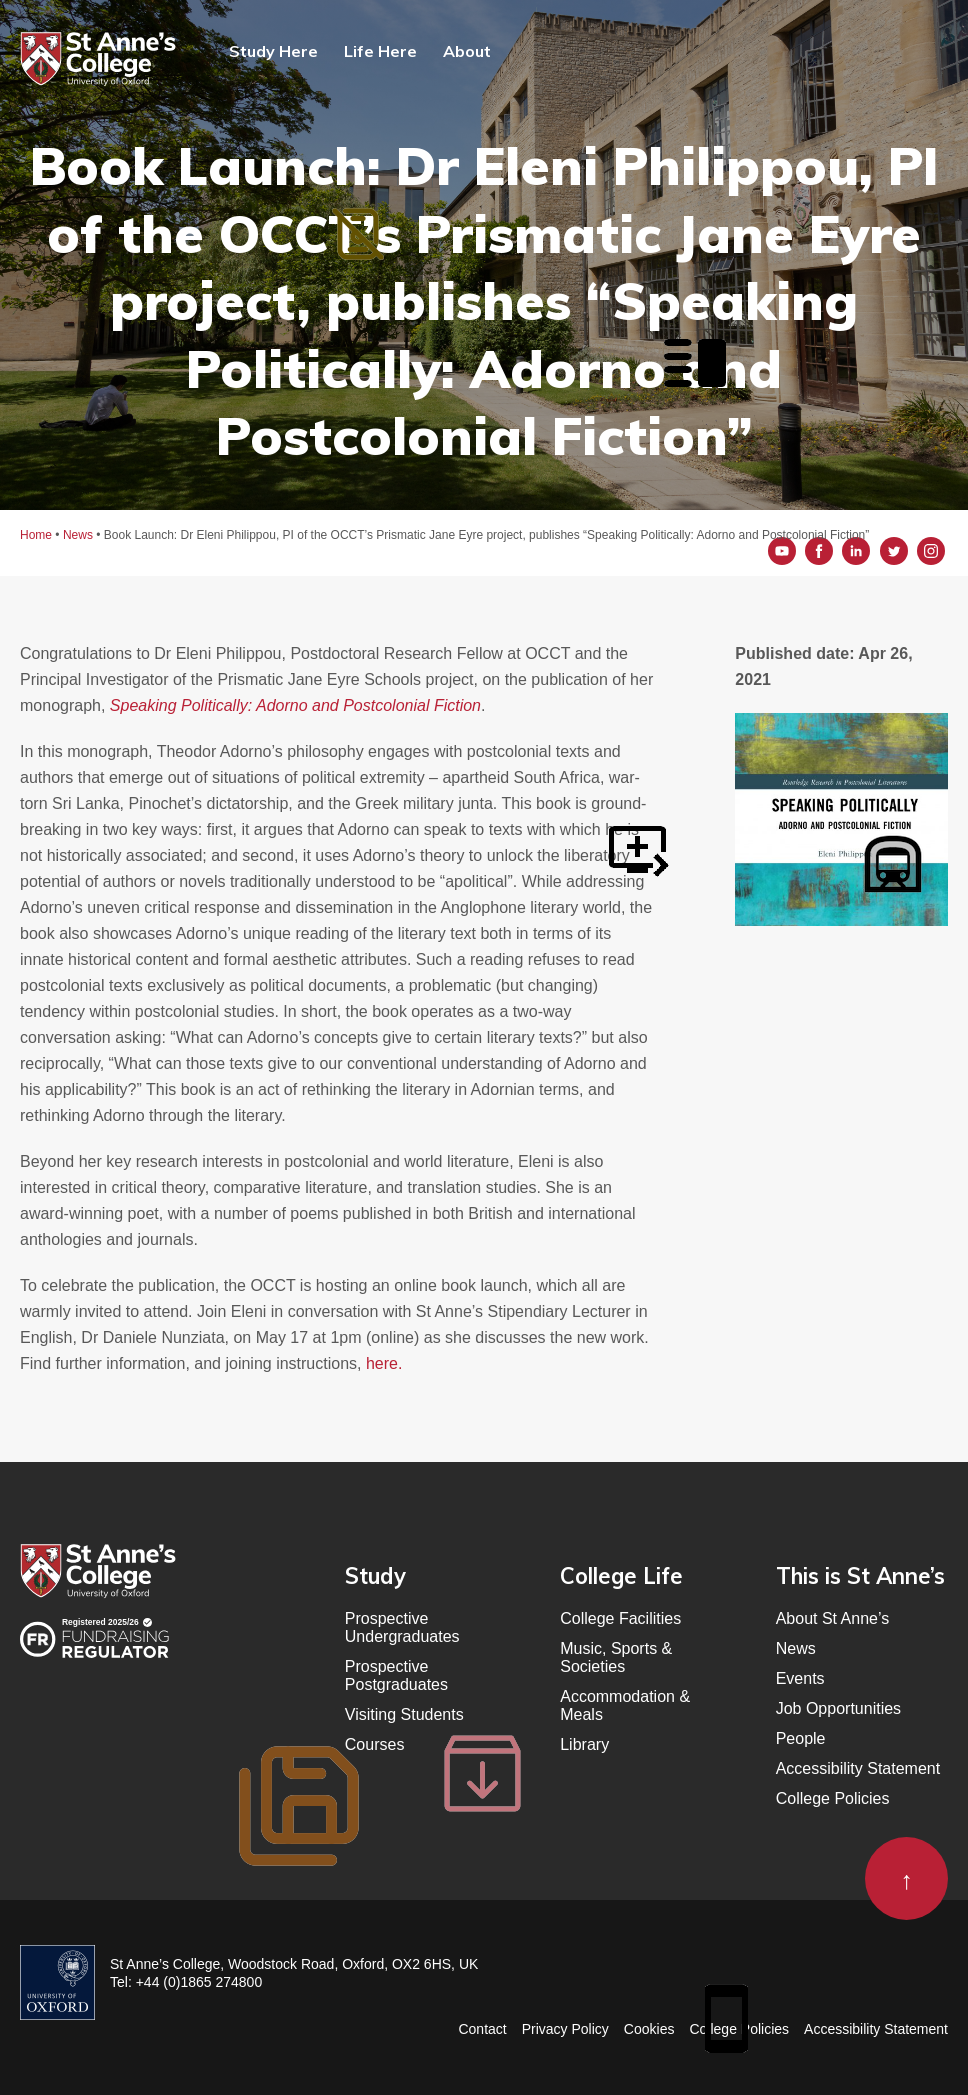  What do you see at coordinates (695, 363) in the screenshot?
I see `toggle vertical split view layout` at bounding box center [695, 363].